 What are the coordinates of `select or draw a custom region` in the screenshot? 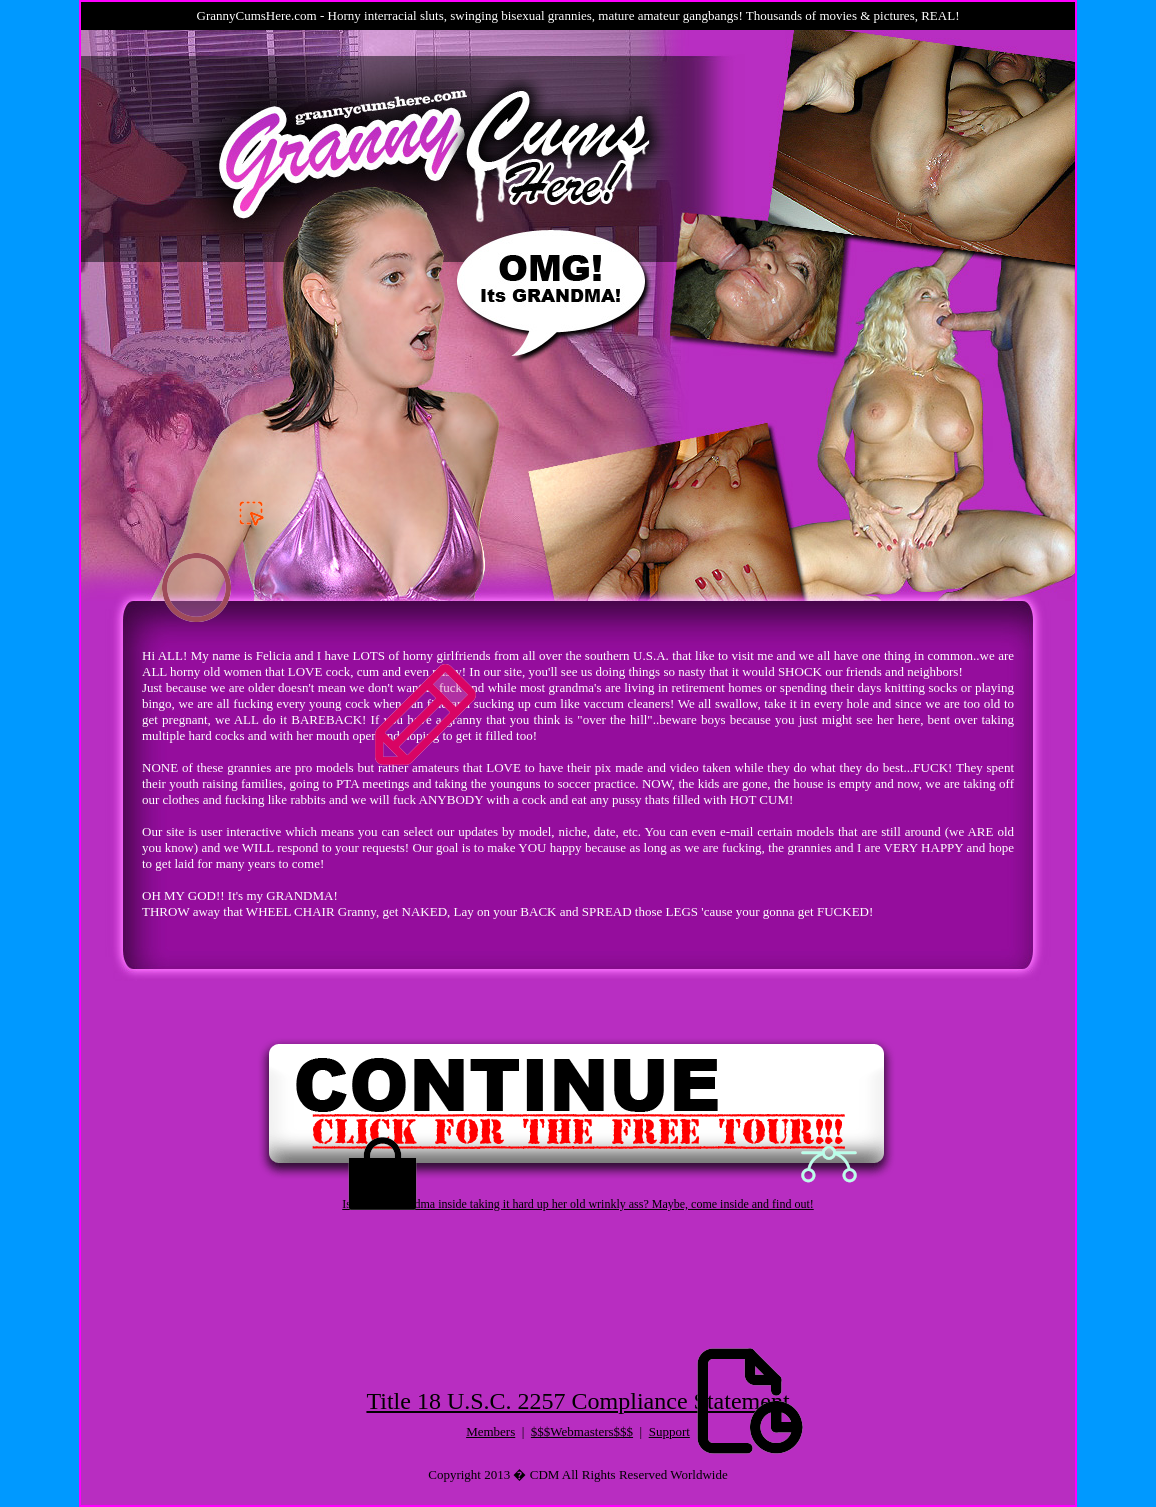 It's located at (251, 513).